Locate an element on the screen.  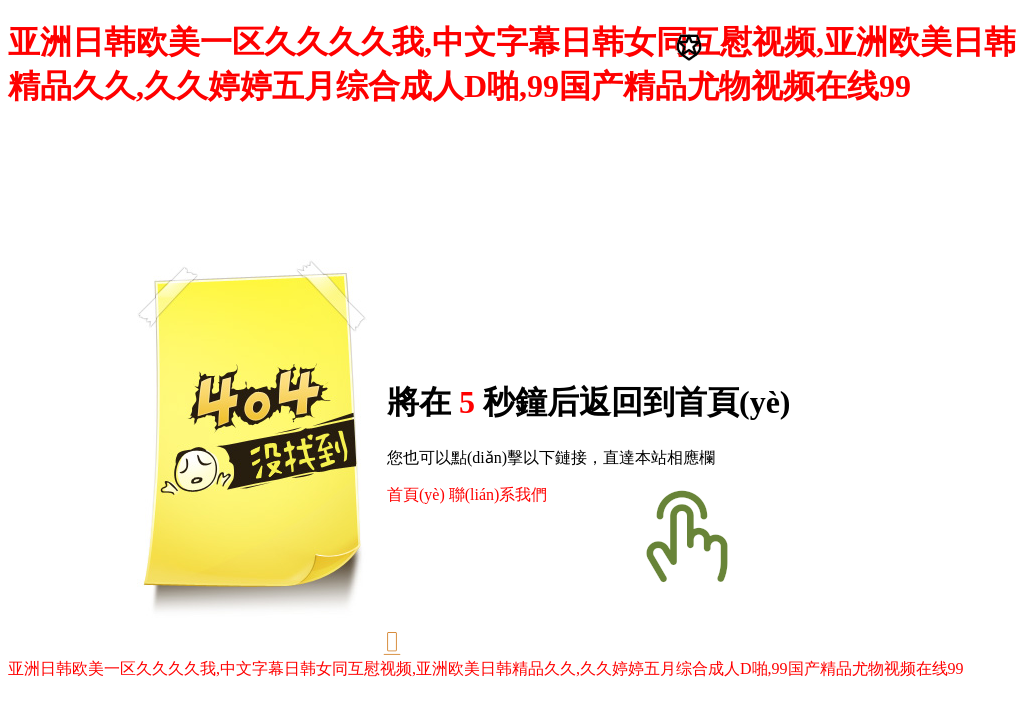
tap to interact with this element is located at coordinates (687, 538).